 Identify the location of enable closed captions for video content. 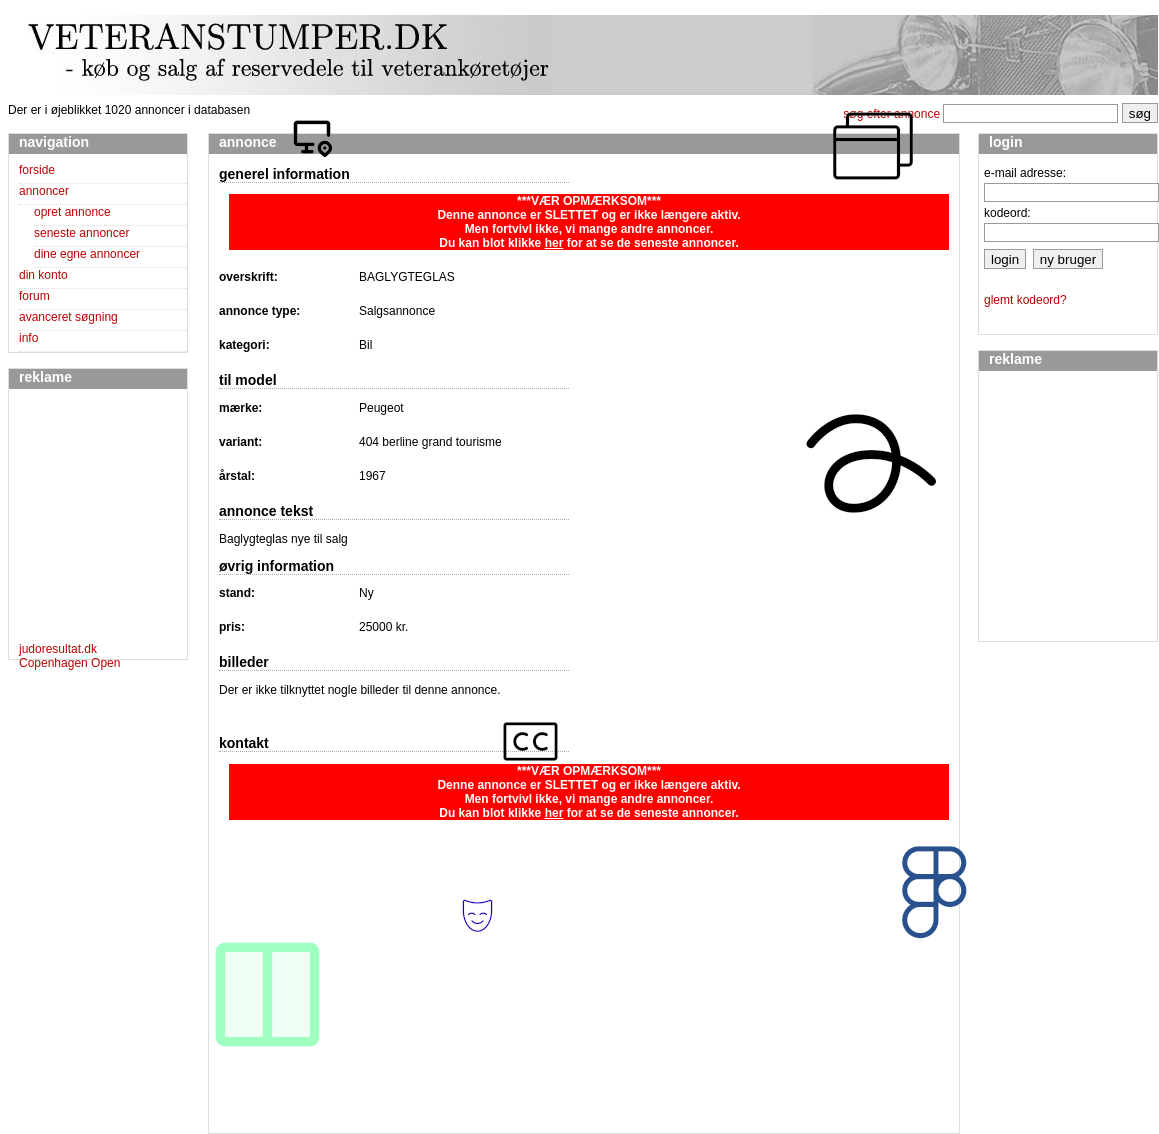
(530, 741).